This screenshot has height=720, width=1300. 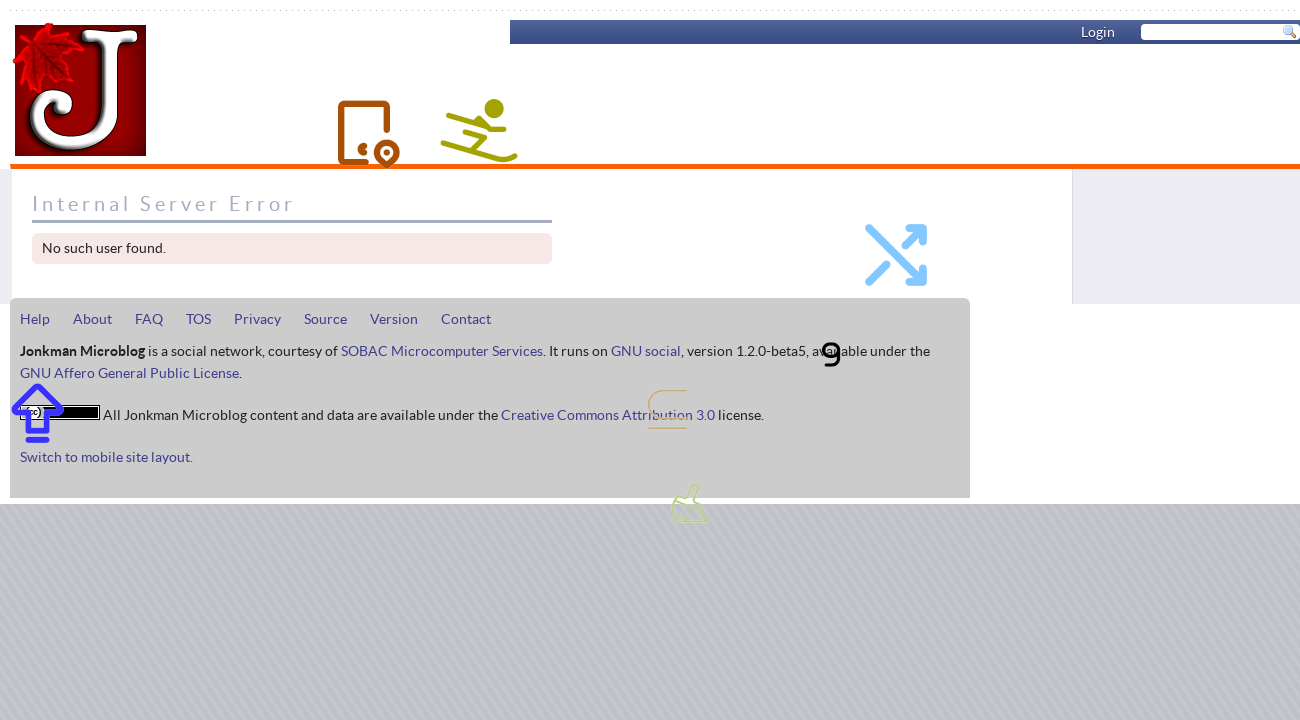 What do you see at coordinates (831, 354) in the screenshot?
I see `indicates the number nine in a count or quantity` at bounding box center [831, 354].